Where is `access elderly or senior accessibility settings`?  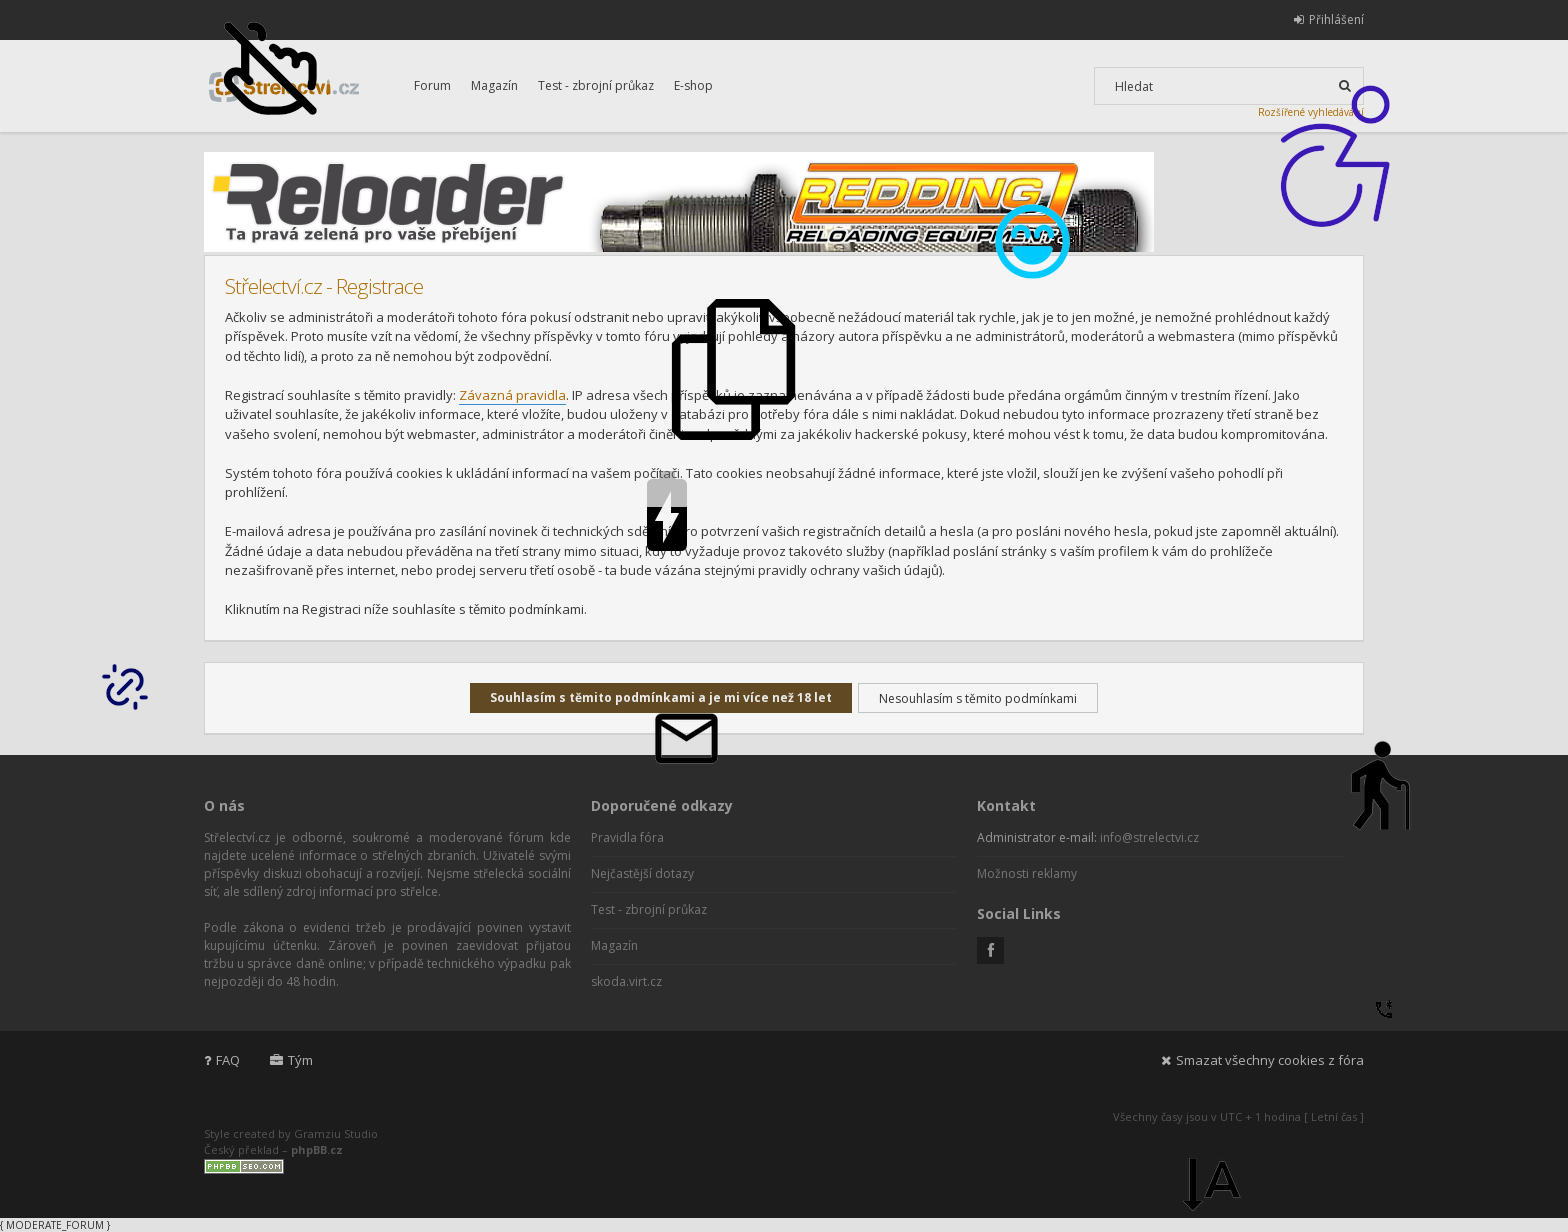 access elderly or senior accessibility settings is located at coordinates (1376, 784).